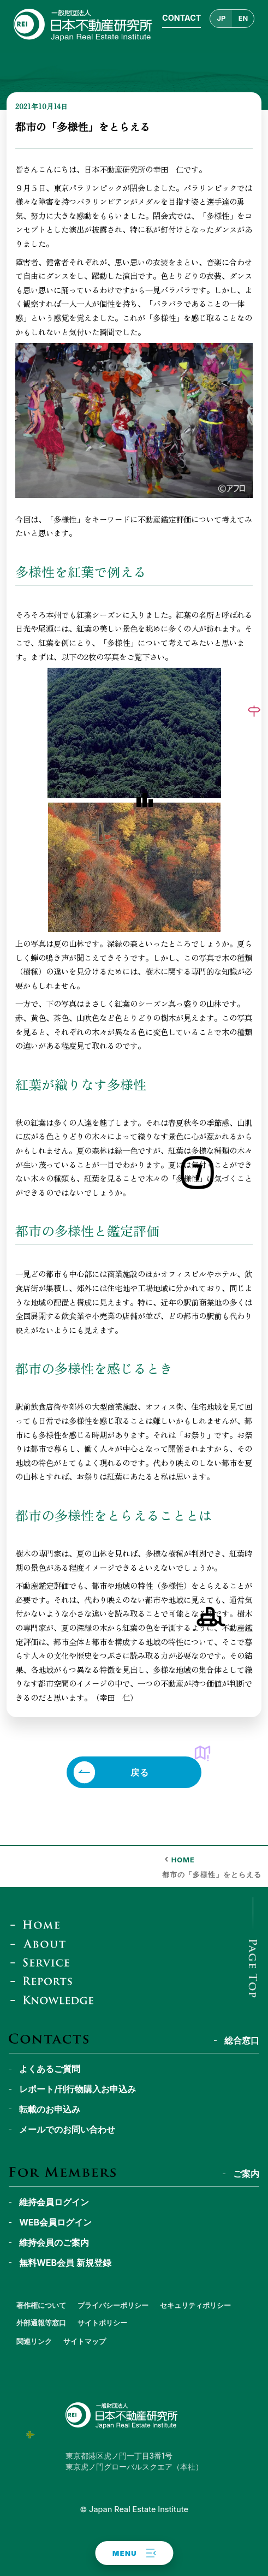  Describe the element at coordinates (104, 833) in the screenshot. I see `water dam or reservoir infrastructure` at that location.